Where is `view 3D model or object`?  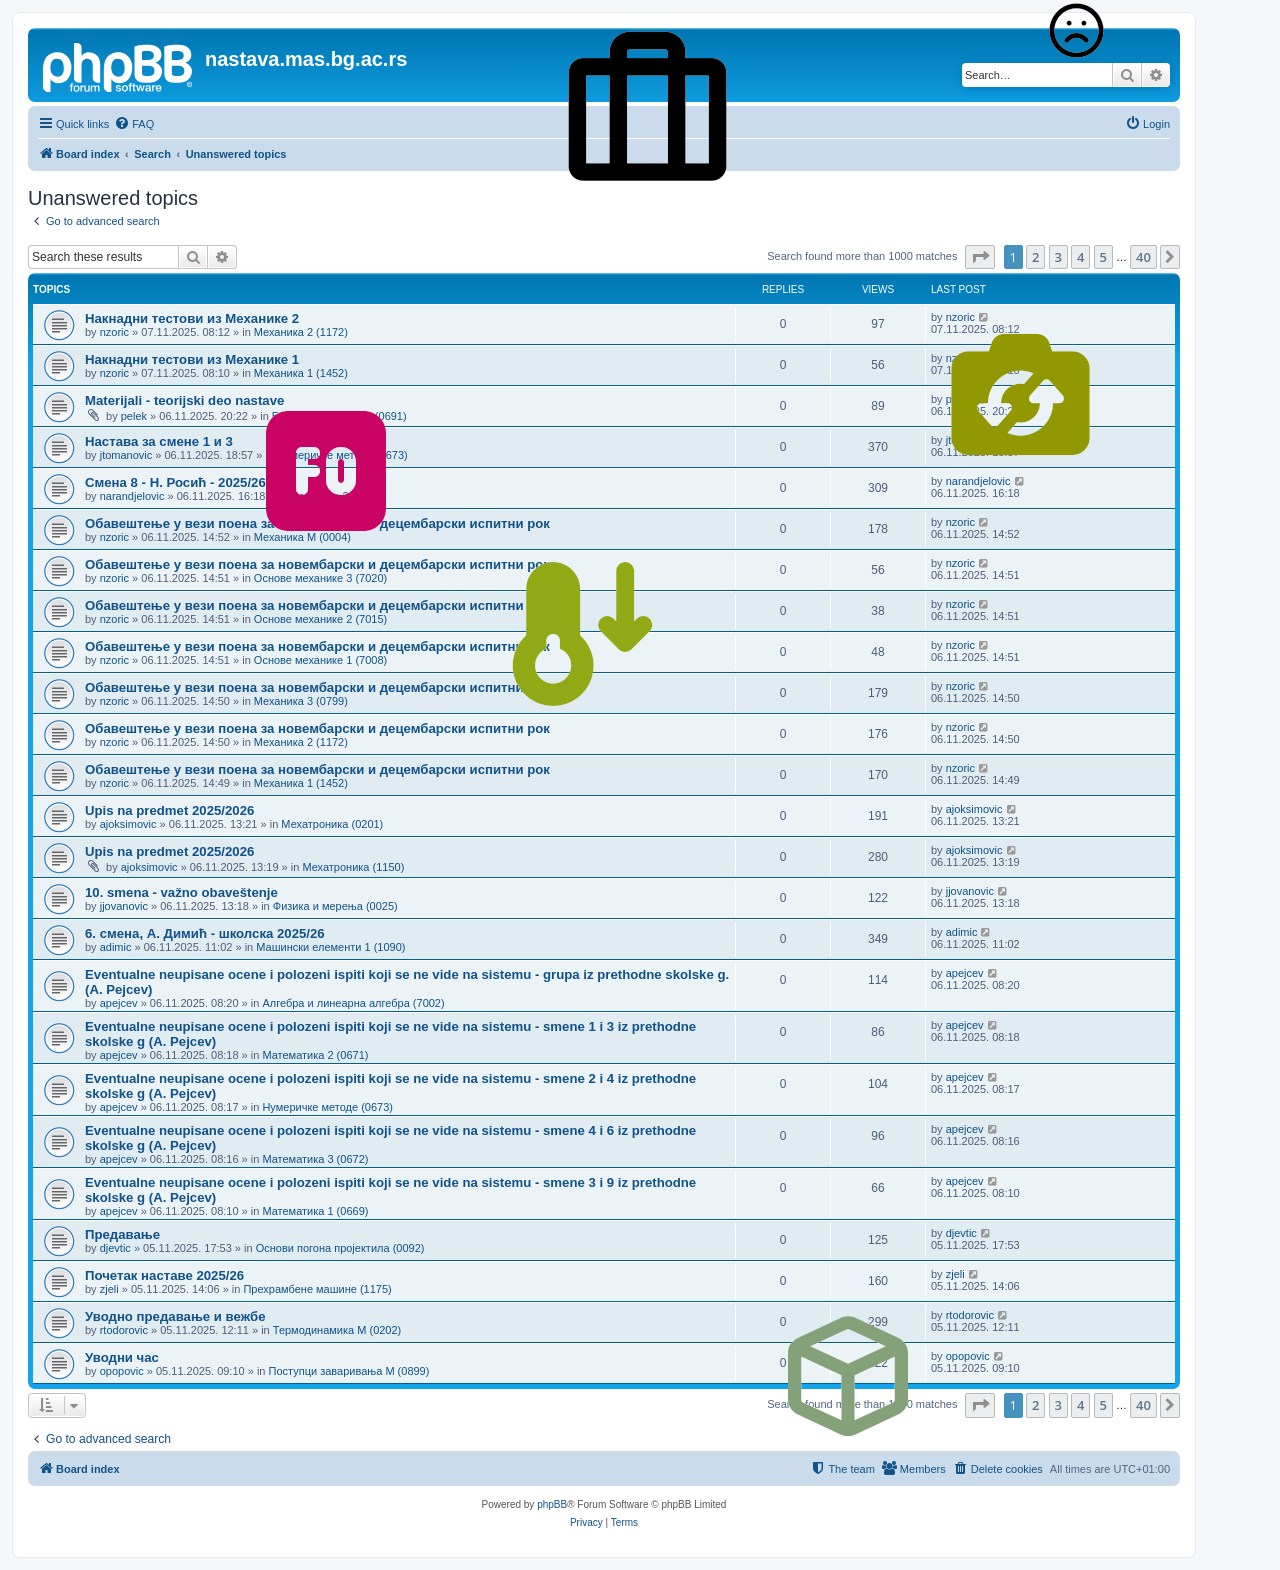
view 3D model or object is located at coordinates (848, 1376).